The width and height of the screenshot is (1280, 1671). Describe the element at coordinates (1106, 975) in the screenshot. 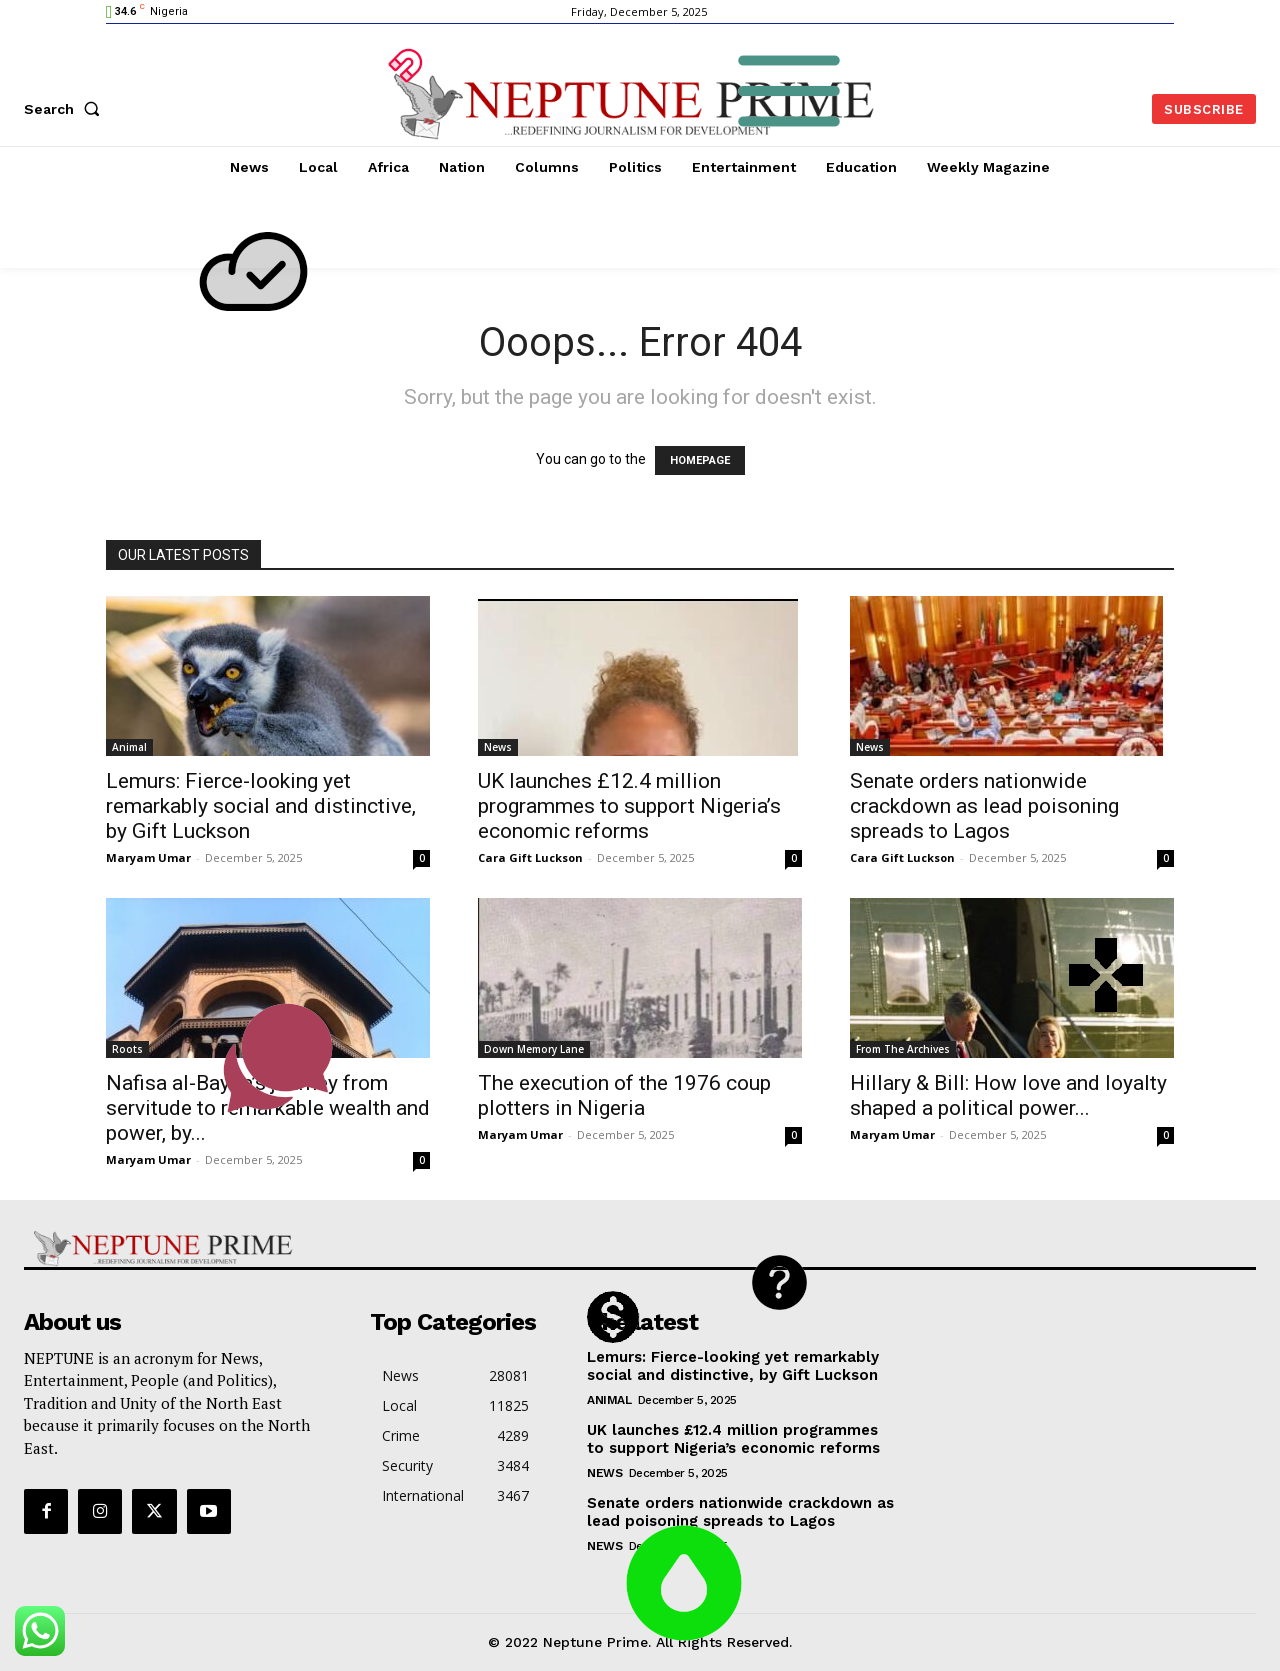

I see `access gaming features or game mode` at that location.